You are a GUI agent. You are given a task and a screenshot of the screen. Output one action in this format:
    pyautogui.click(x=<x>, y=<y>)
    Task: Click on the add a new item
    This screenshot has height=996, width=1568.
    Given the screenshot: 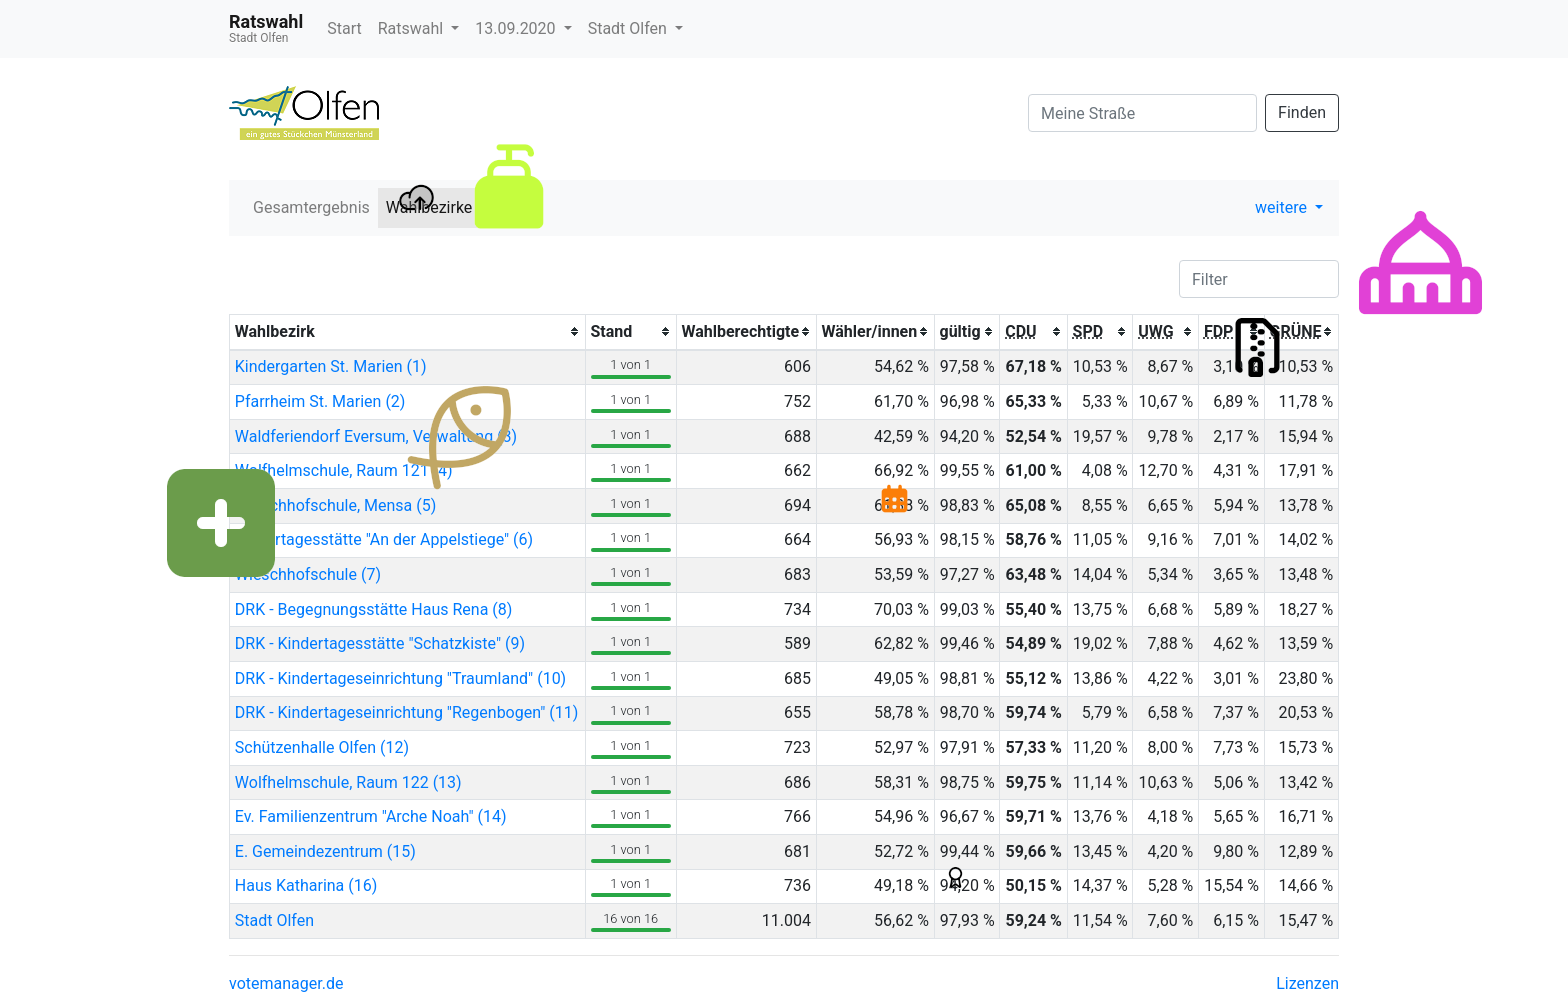 What is the action you would take?
    pyautogui.click(x=221, y=523)
    